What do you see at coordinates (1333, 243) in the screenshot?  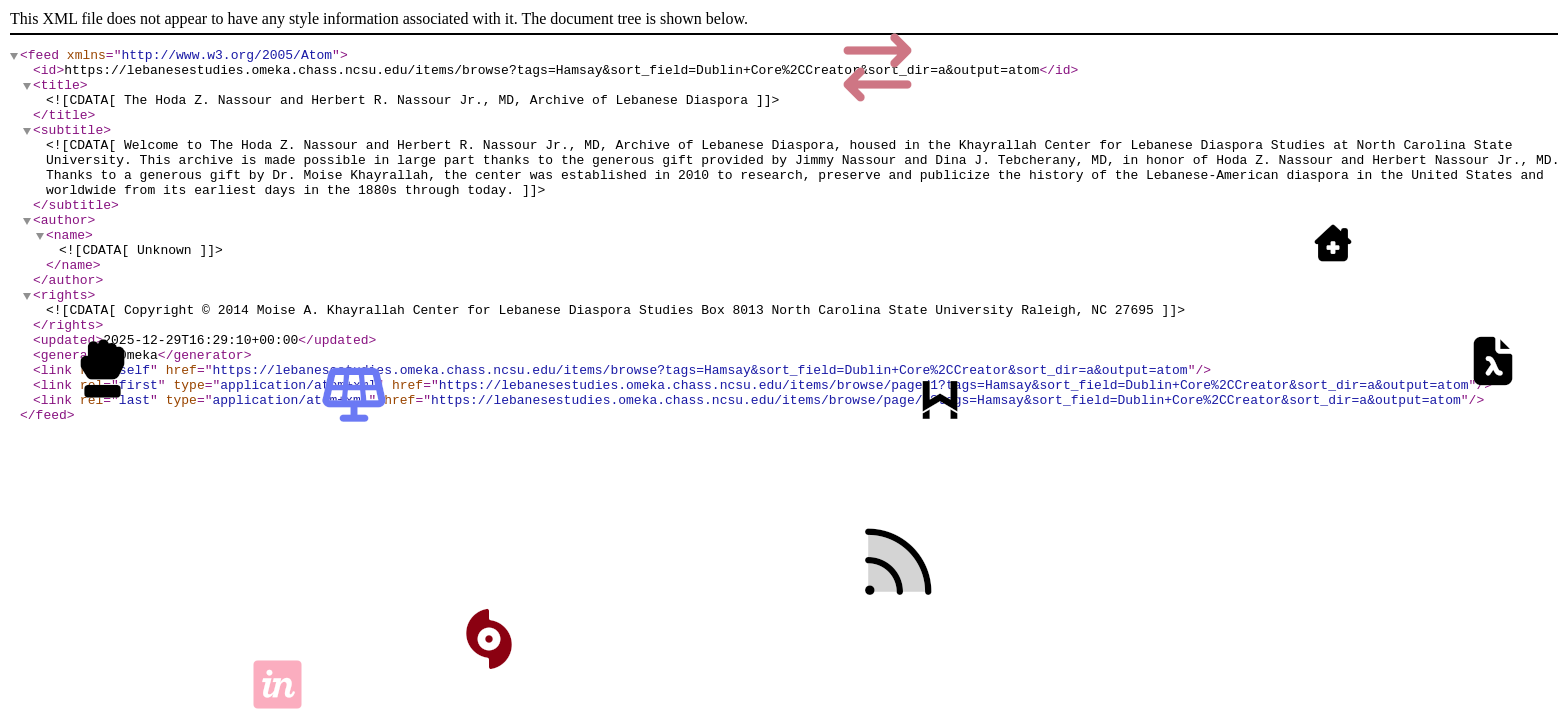 I see `access home healthcare services` at bounding box center [1333, 243].